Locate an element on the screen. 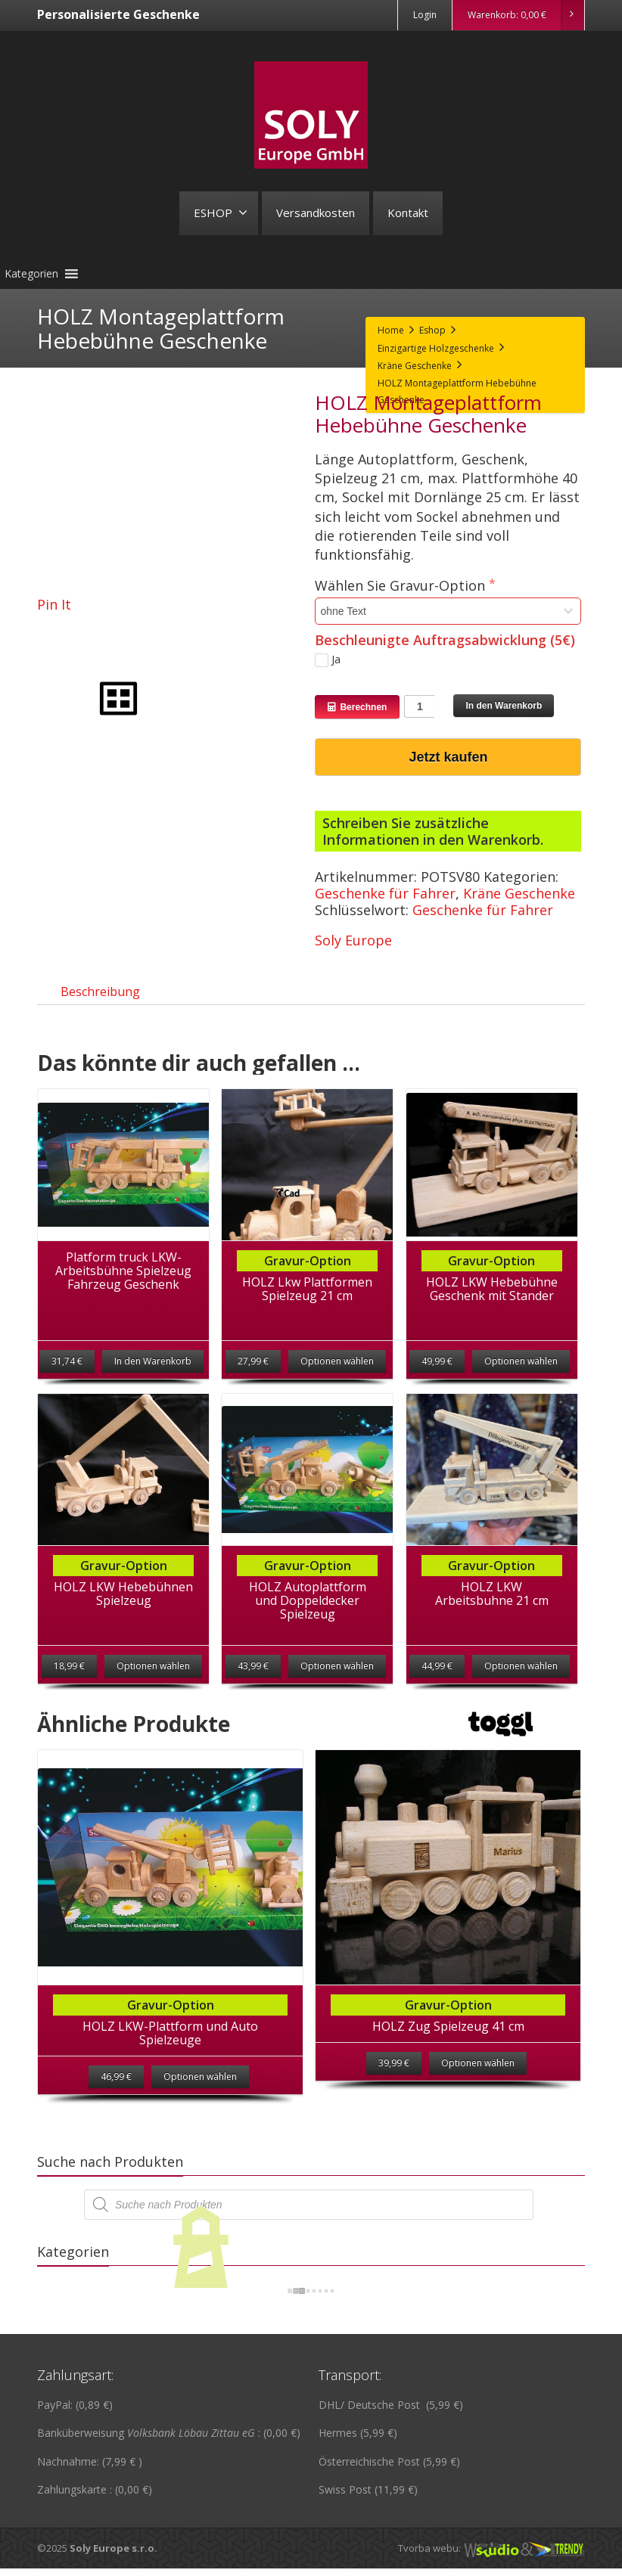 This screenshot has width=622, height=2576. open Toggl time tracking app is located at coordinates (500, 1724).